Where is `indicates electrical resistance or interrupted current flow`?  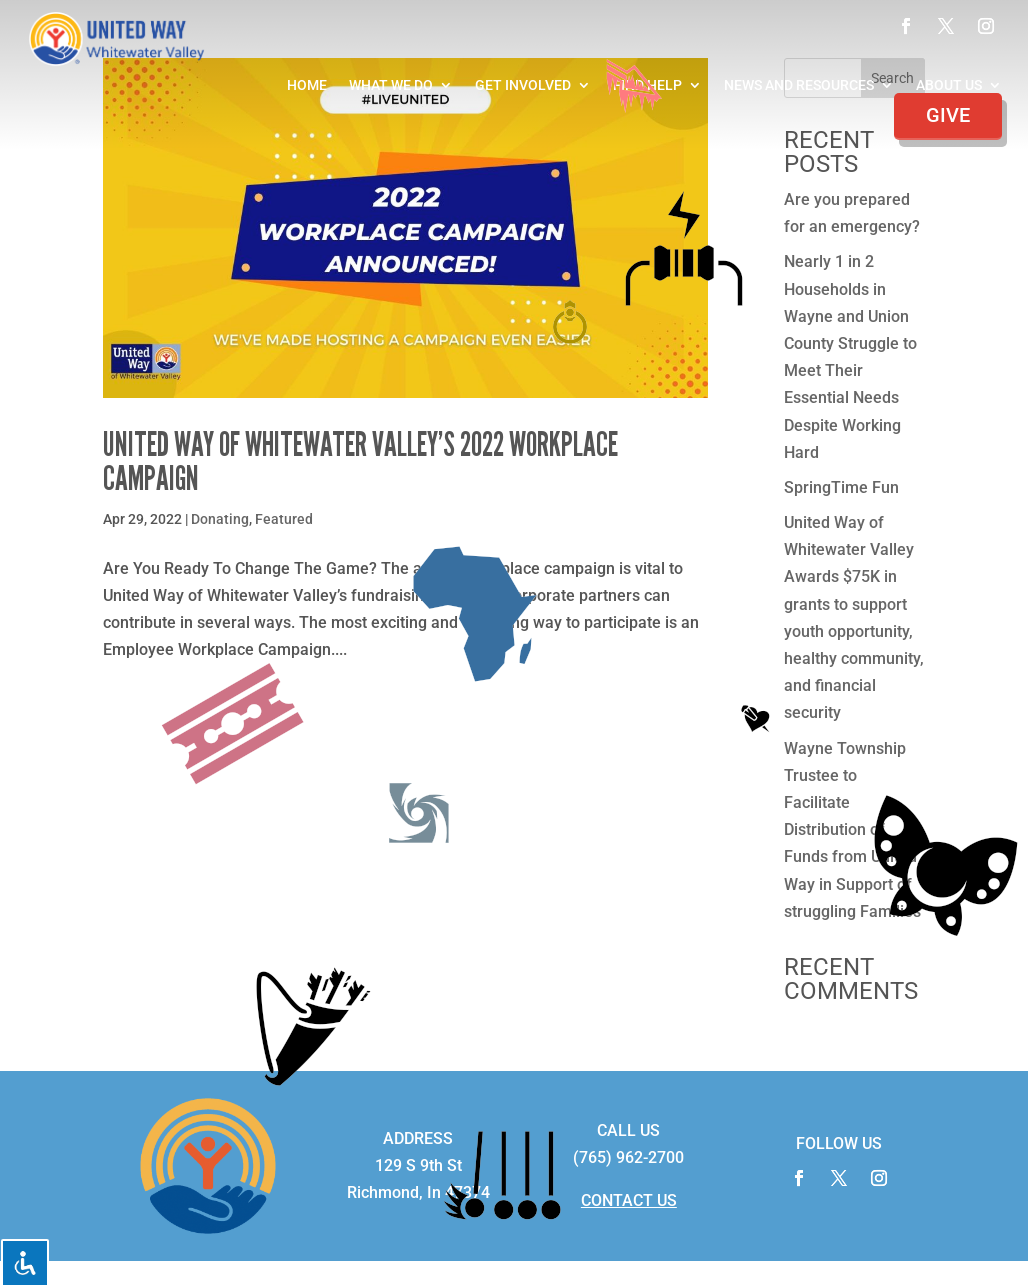
indicates electrical resistance or interrupted current flow is located at coordinates (684, 247).